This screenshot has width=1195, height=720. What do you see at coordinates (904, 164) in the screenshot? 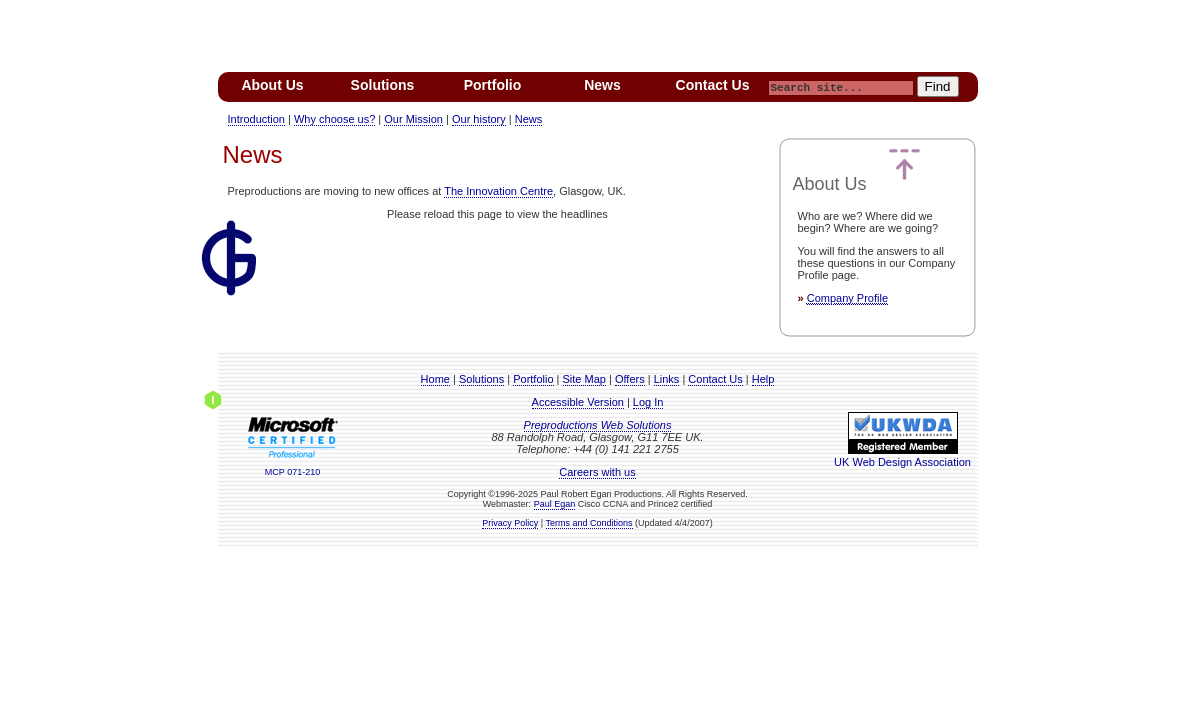
I see `upload to a draft or pending state` at bounding box center [904, 164].